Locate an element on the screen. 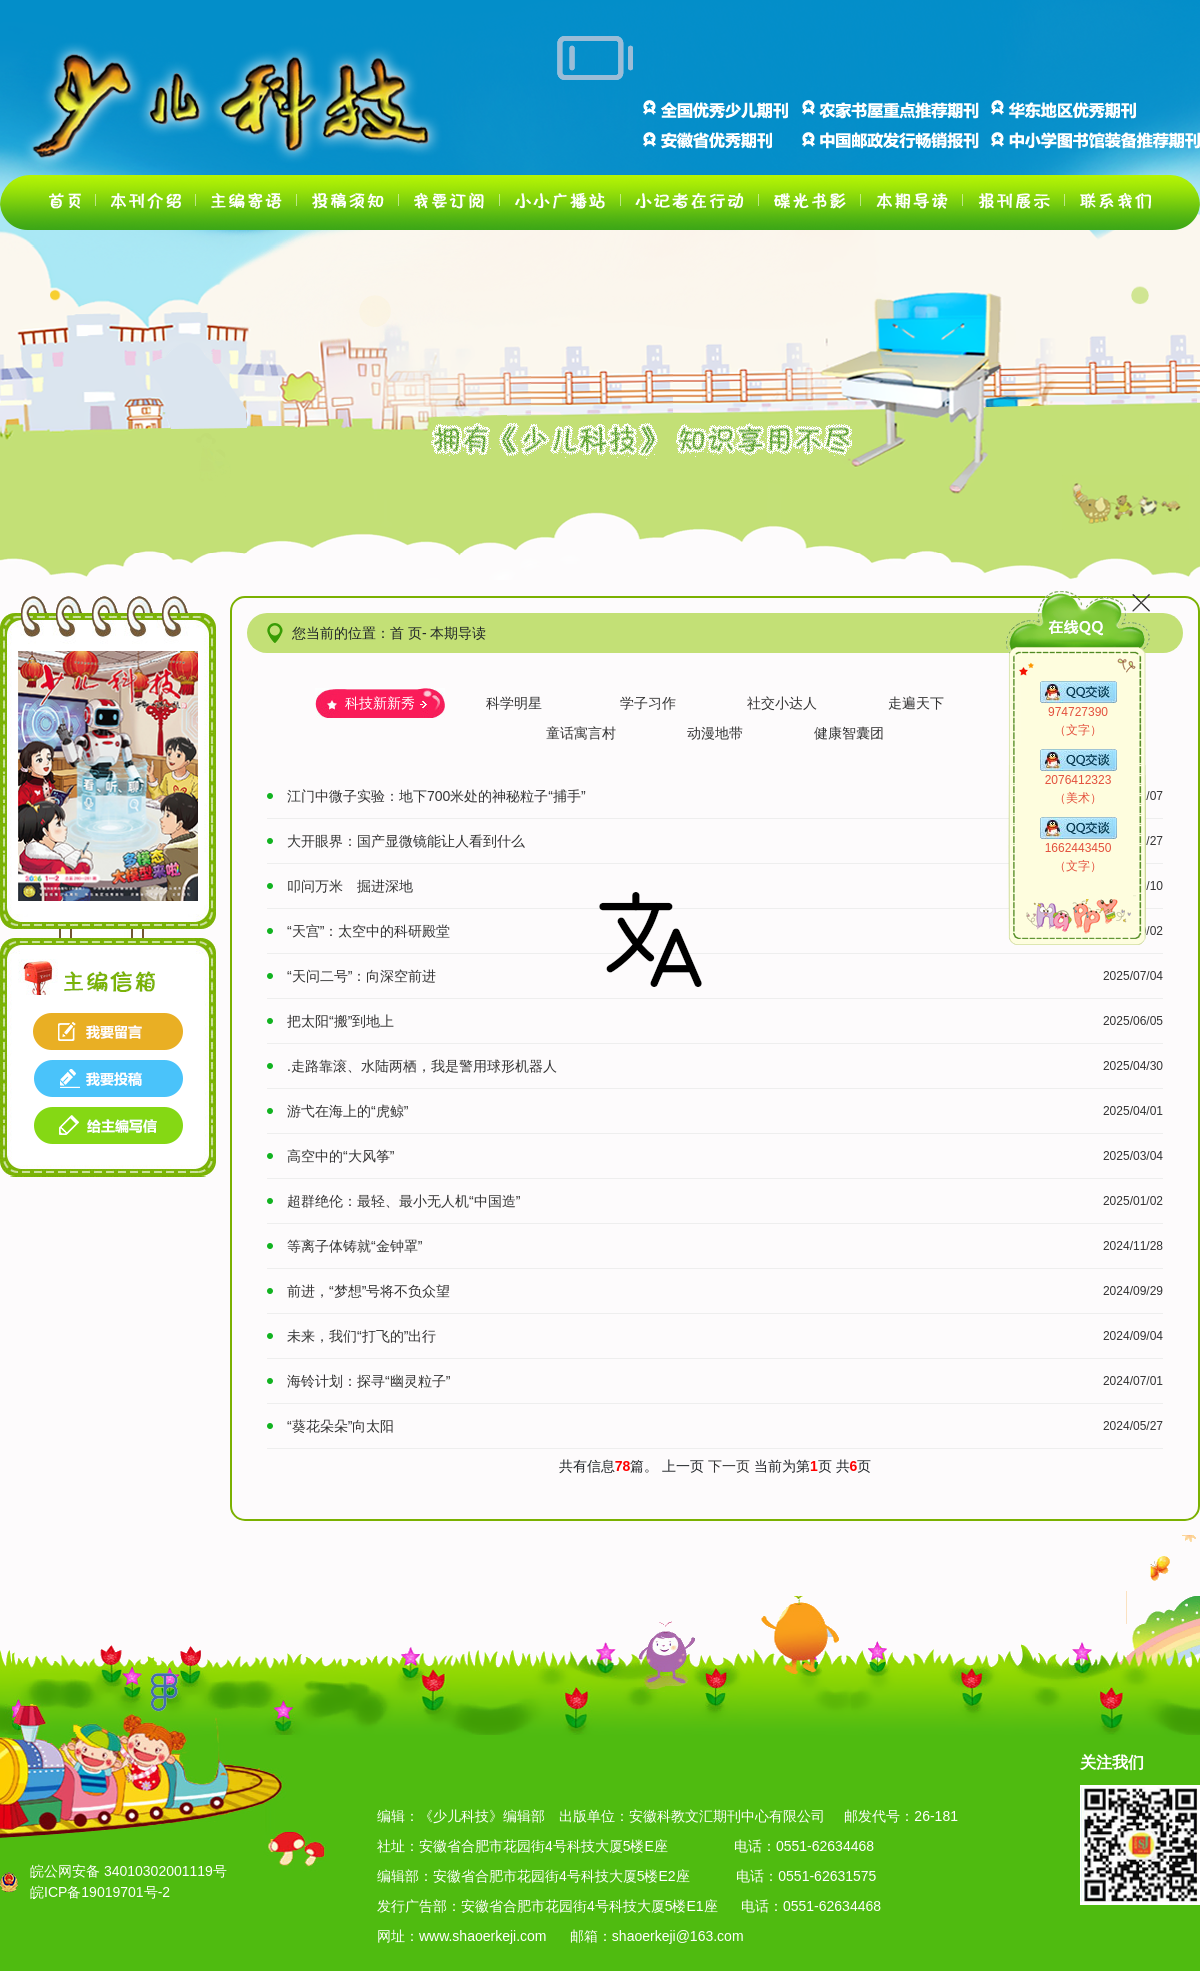 Image resolution: width=1200 pixels, height=1971 pixels. indicates low battery status is located at coordinates (594, 58).